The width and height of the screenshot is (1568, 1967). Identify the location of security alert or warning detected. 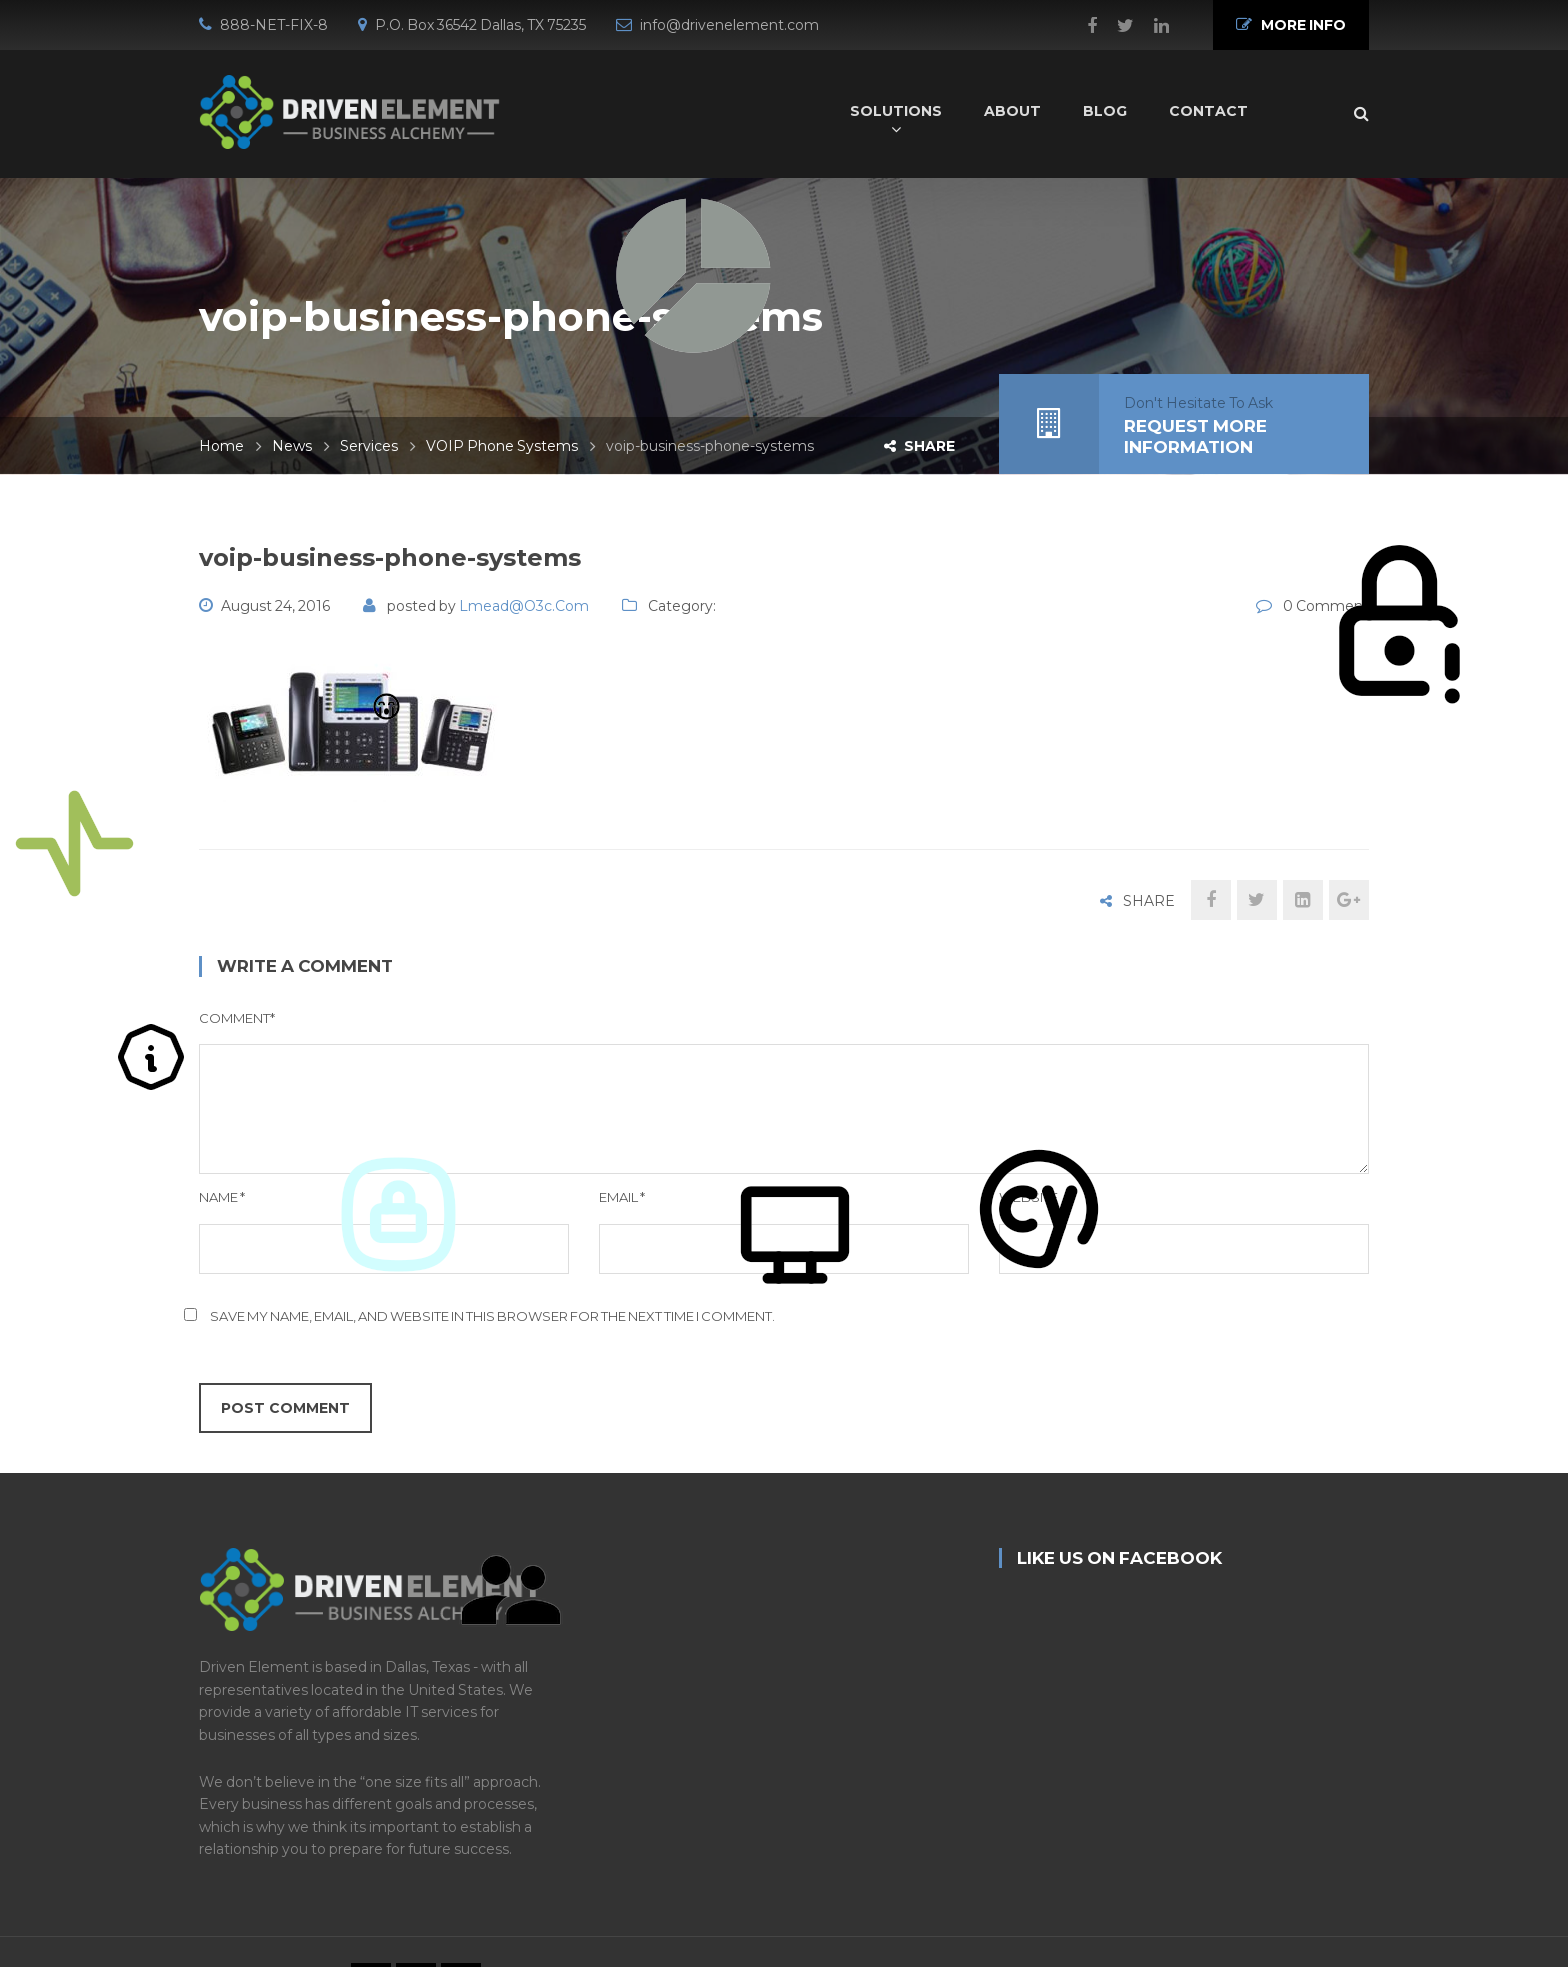
(1399, 620).